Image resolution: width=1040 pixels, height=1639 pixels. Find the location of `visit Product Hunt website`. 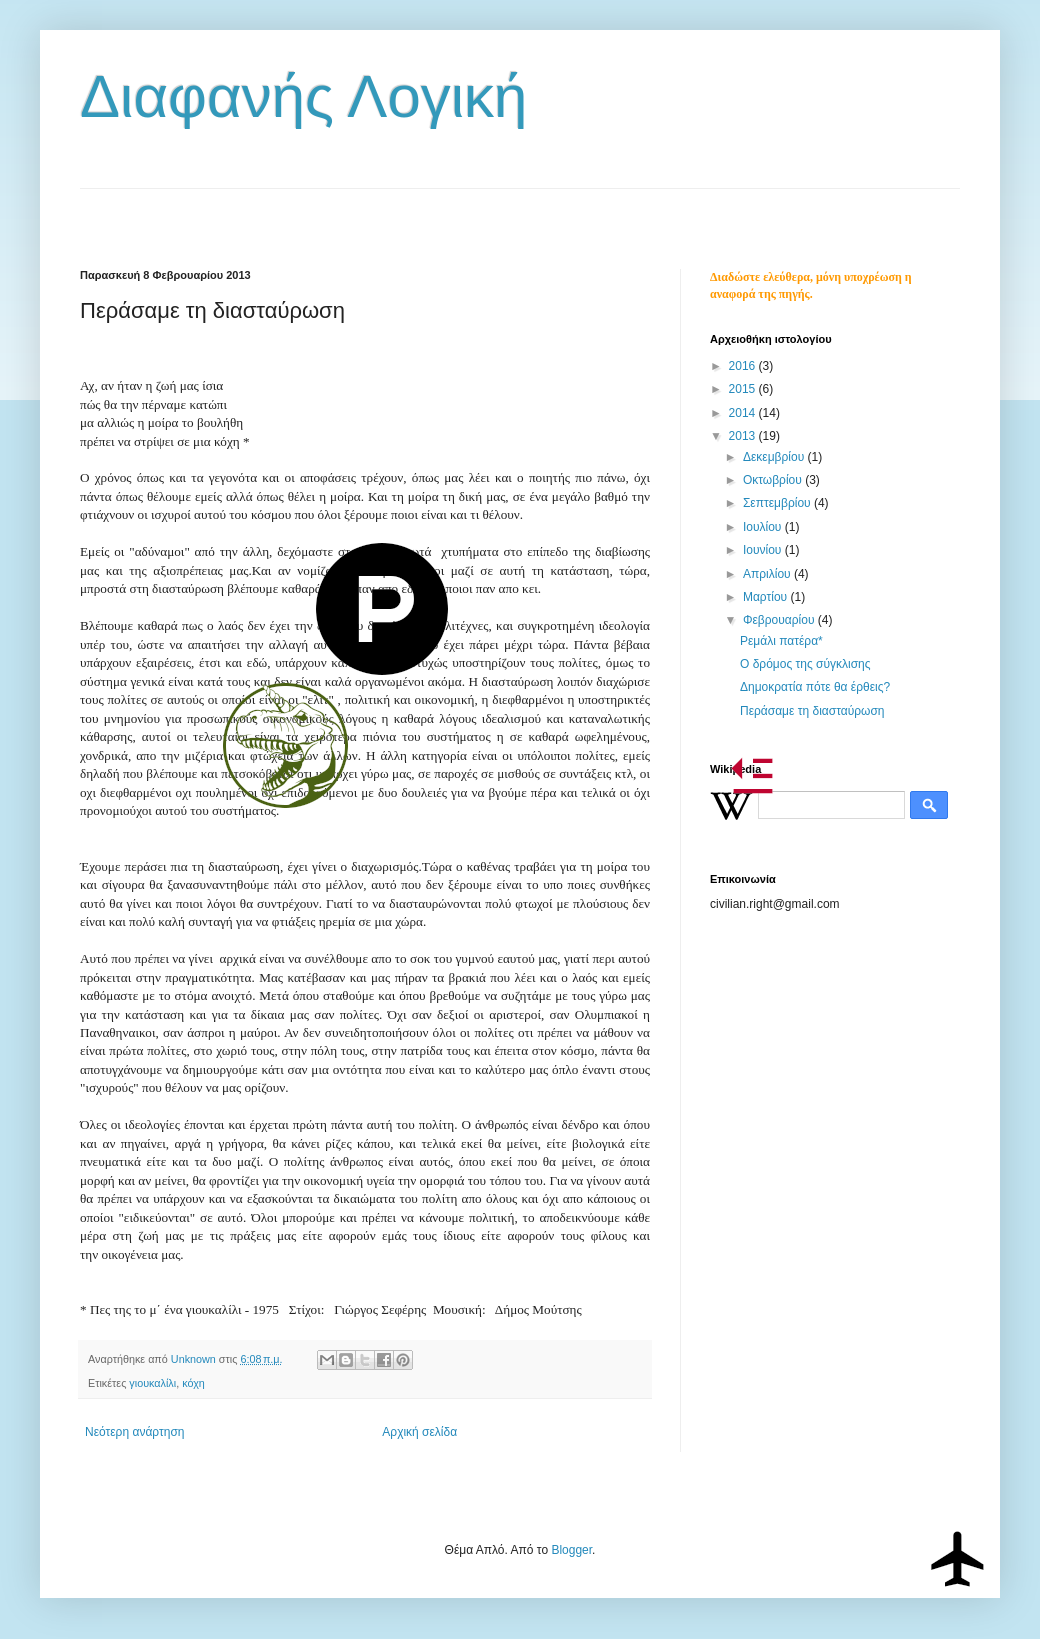

visit Product Hunt website is located at coordinates (382, 609).